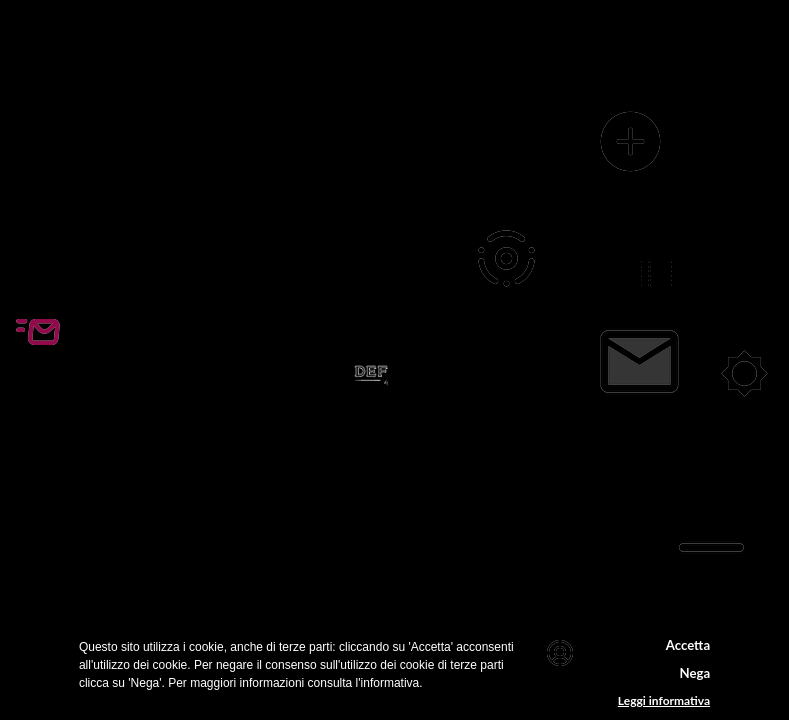  Describe the element at coordinates (711, 547) in the screenshot. I see `insert a horizontal divider line` at that location.